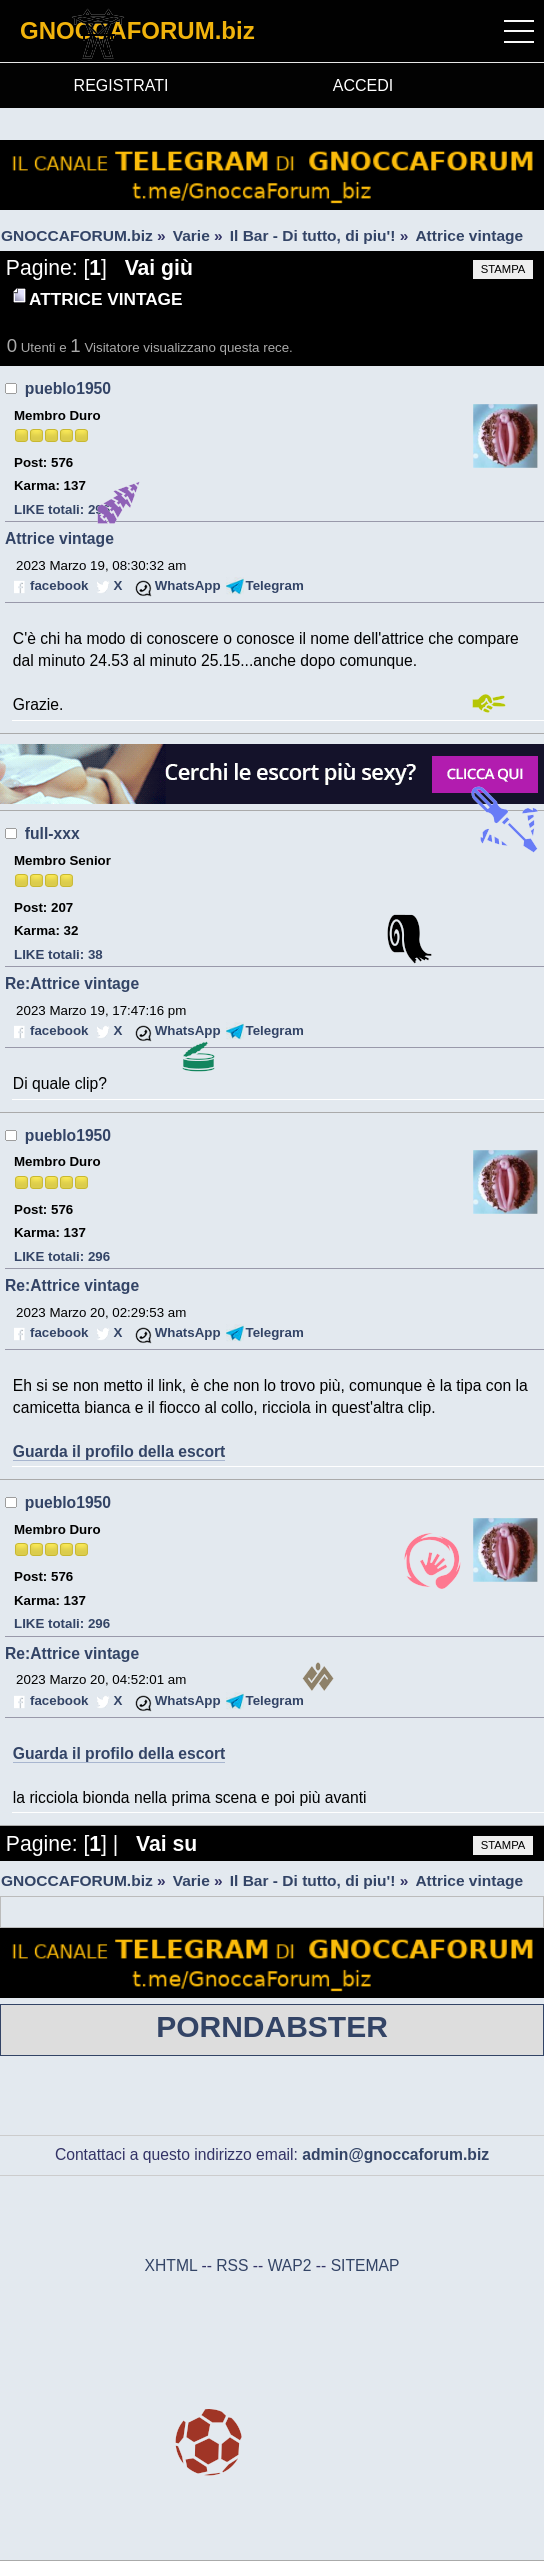 The height and width of the screenshot is (2561, 544). What do you see at coordinates (209, 2442) in the screenshot?
I see `access soccer or football games` at bounding box center [209, 2442].